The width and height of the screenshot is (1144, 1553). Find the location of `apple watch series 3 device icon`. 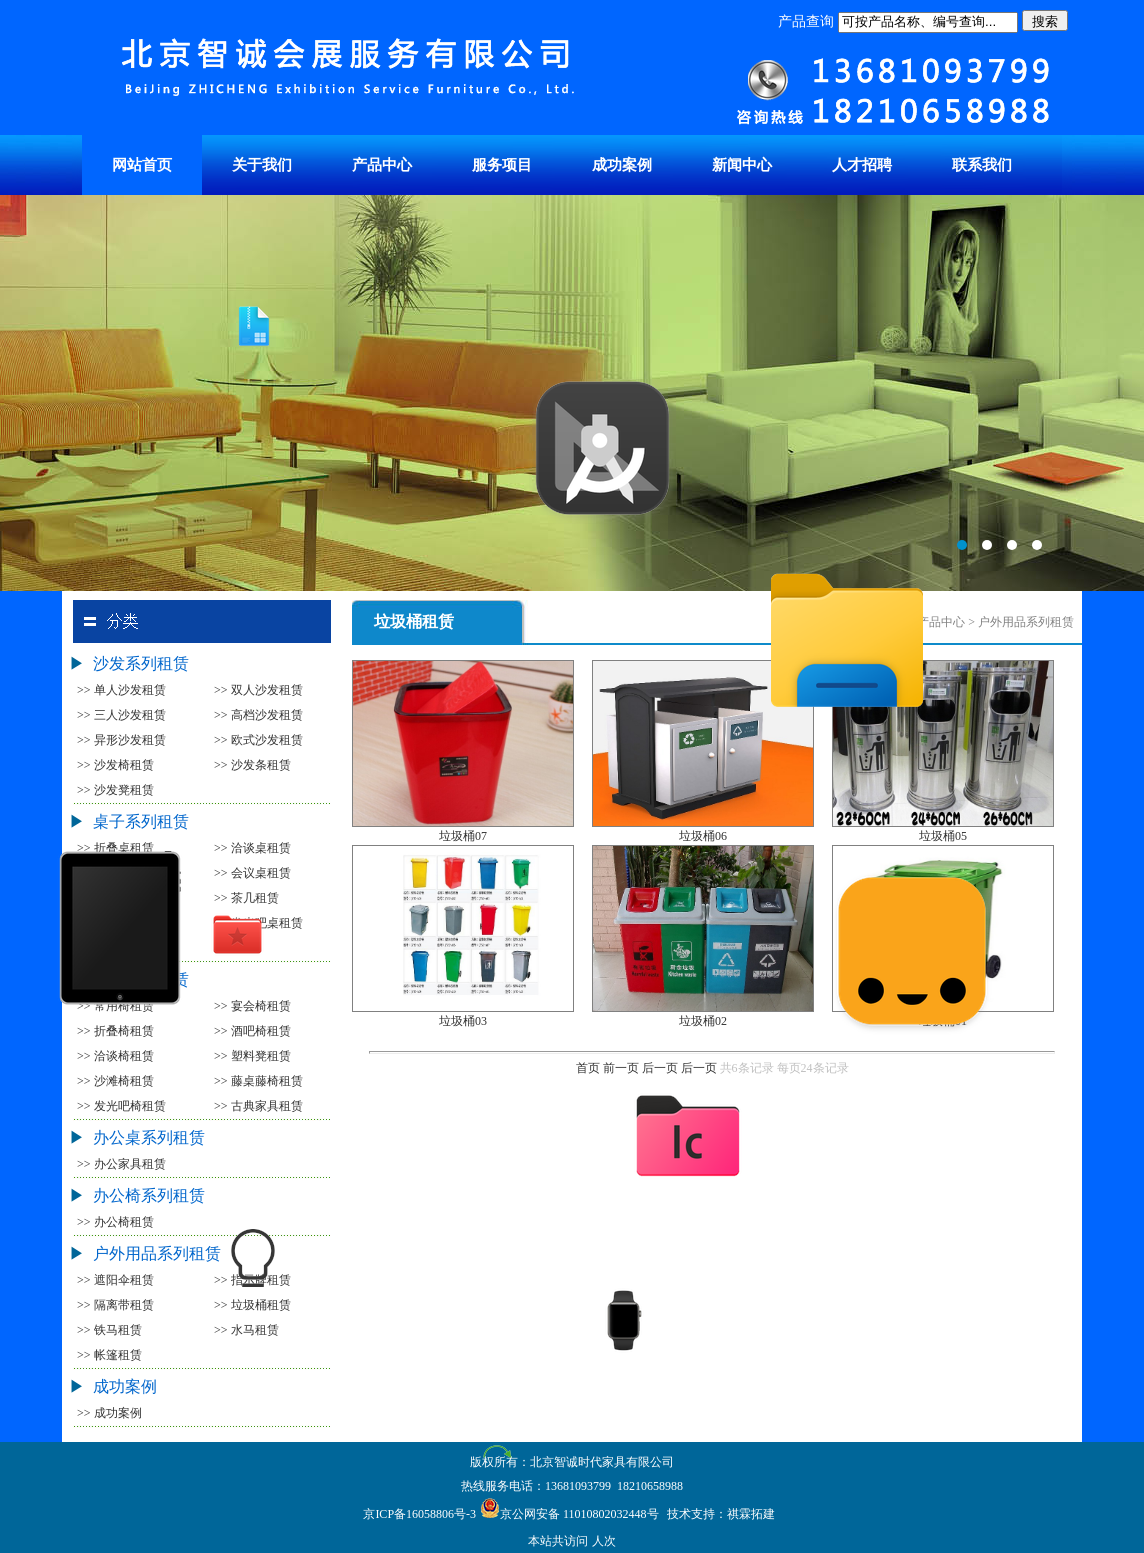

apple watch series 3 device icon is located at coordinates (623, 1320).